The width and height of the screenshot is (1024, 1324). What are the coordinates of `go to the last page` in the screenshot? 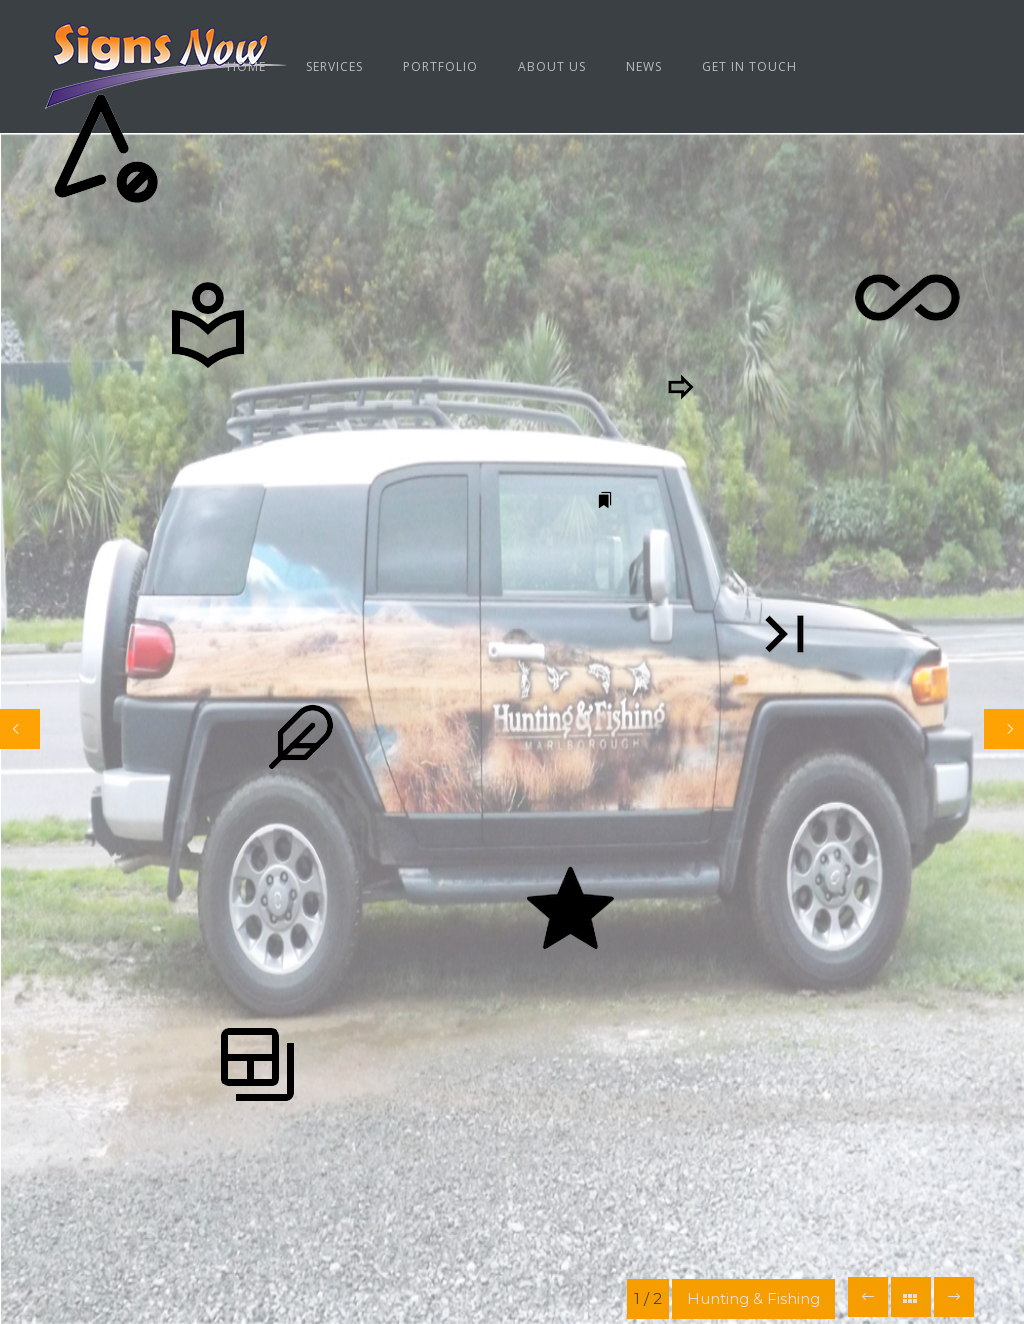 It's located at (785, 634).